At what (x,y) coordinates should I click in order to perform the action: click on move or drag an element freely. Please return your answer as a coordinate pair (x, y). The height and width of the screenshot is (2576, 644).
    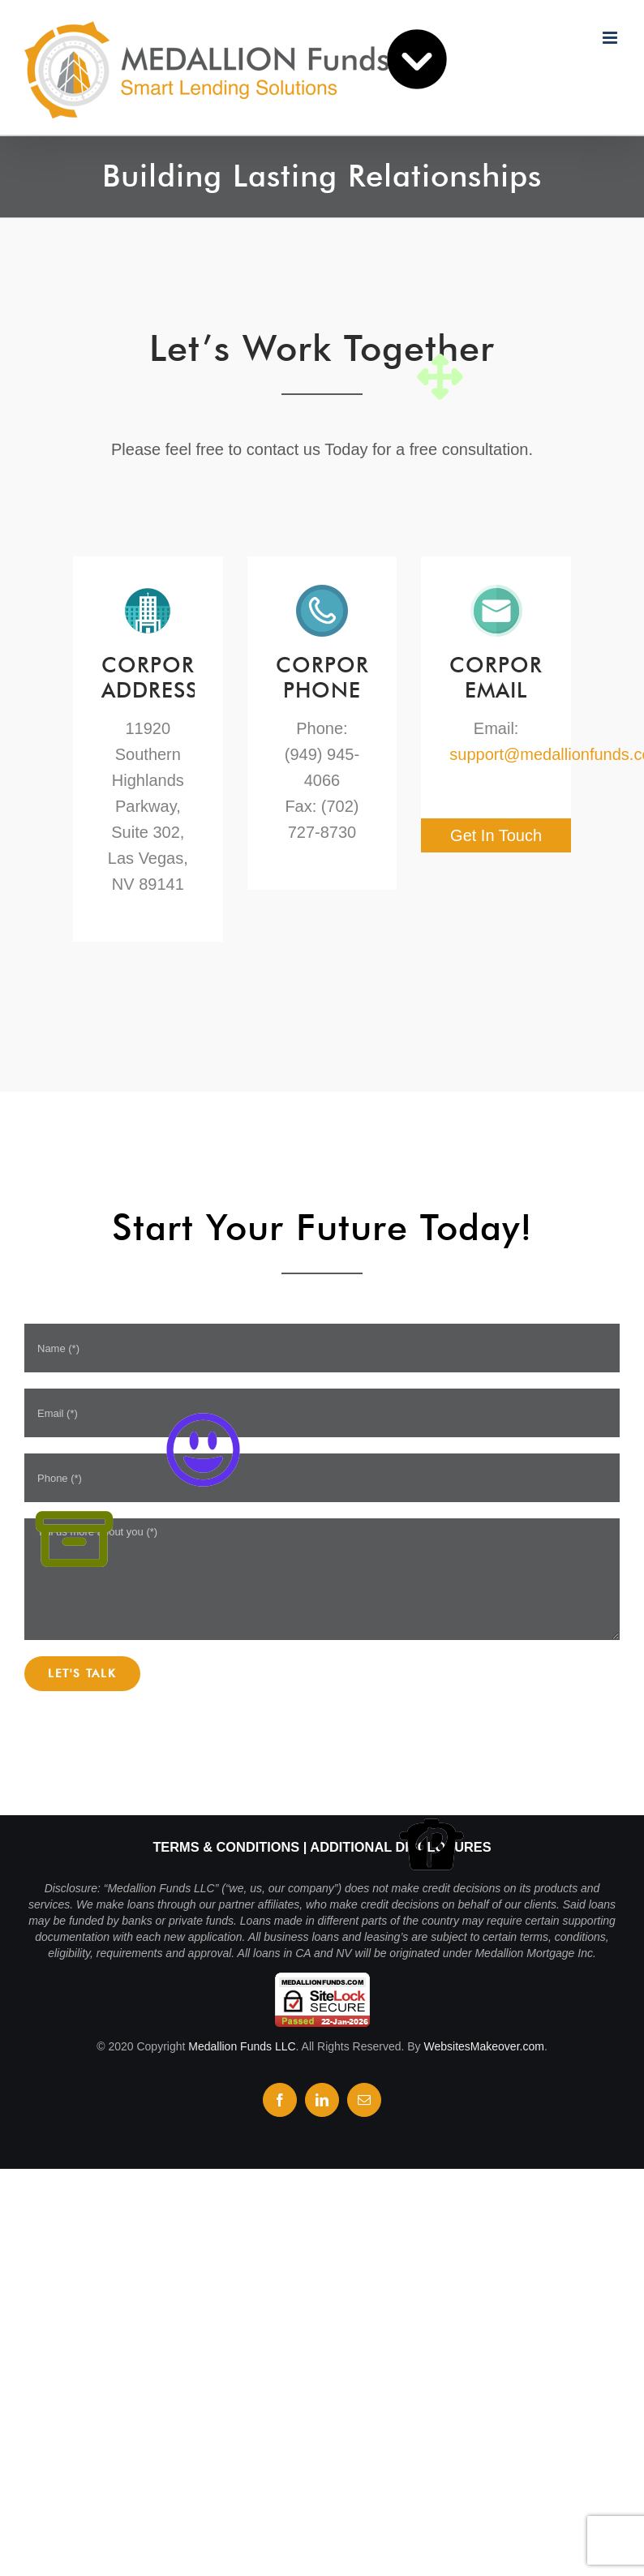
    Looking at the image, I should click on (440, 376).